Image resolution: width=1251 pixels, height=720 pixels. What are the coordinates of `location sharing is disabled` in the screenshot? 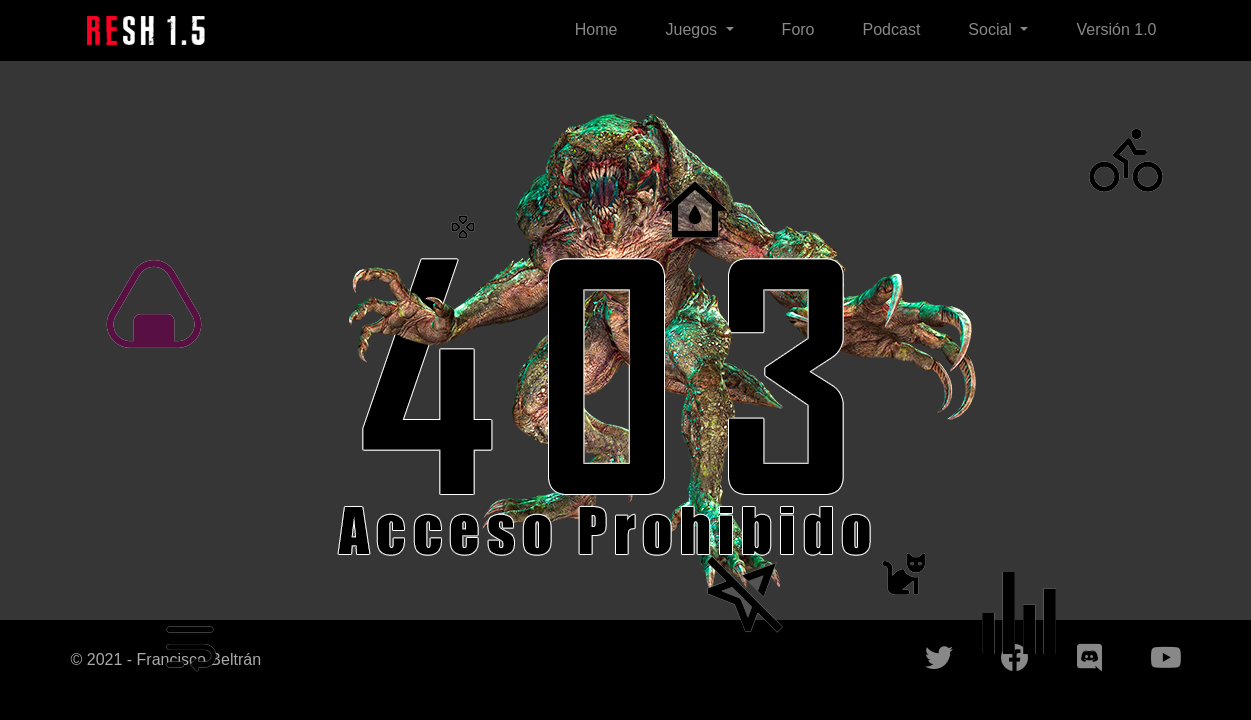 It's located at (742, 597).